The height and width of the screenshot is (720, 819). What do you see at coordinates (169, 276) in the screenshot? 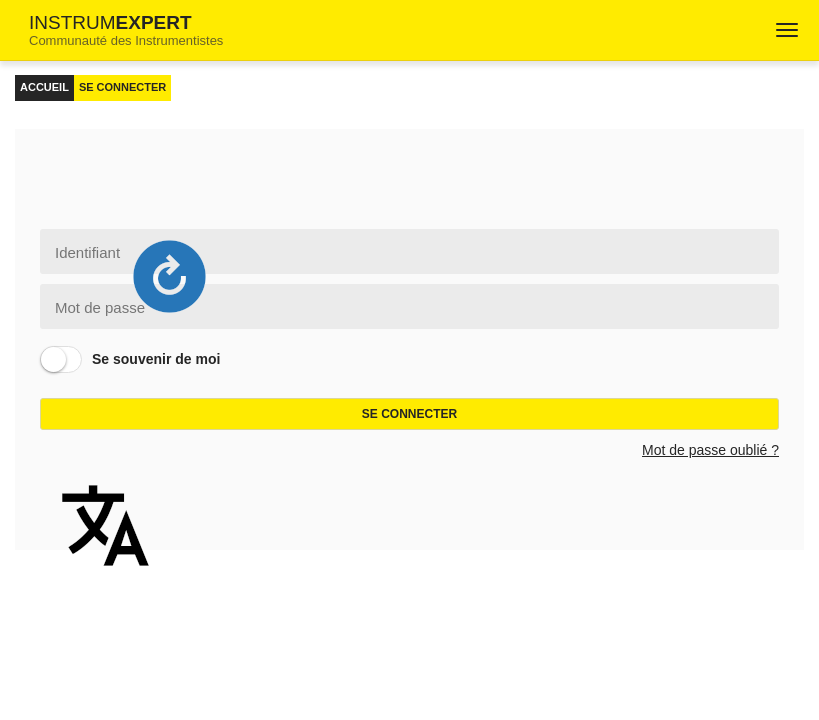
I see `refresh or reload content` at bounding box center [169, 276].